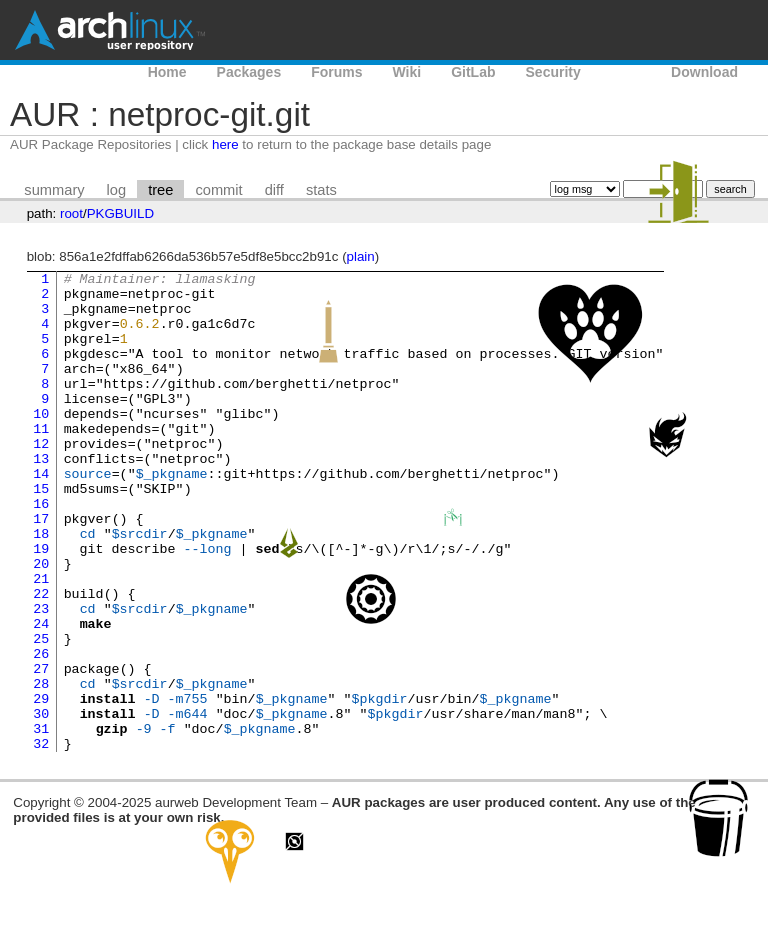 This screenshot has width=768, height=934. Describe the element at coordinates (328, 331) in the screenshot. I see `indicates a monument or landmark location` at that location.